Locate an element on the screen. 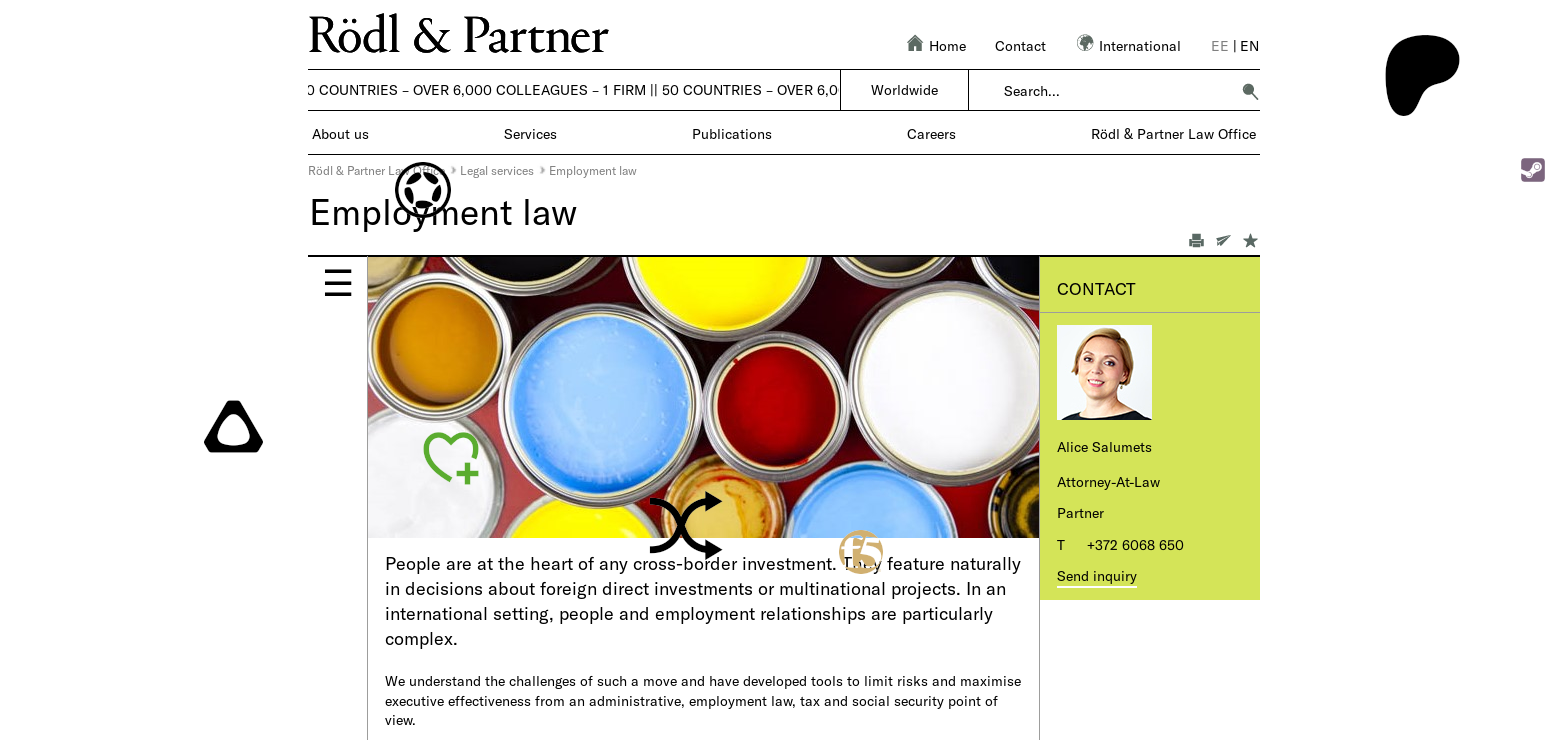 The height and width of the screenshot is (740, 1568). corona engine logo is located at coordinates (423, 190).